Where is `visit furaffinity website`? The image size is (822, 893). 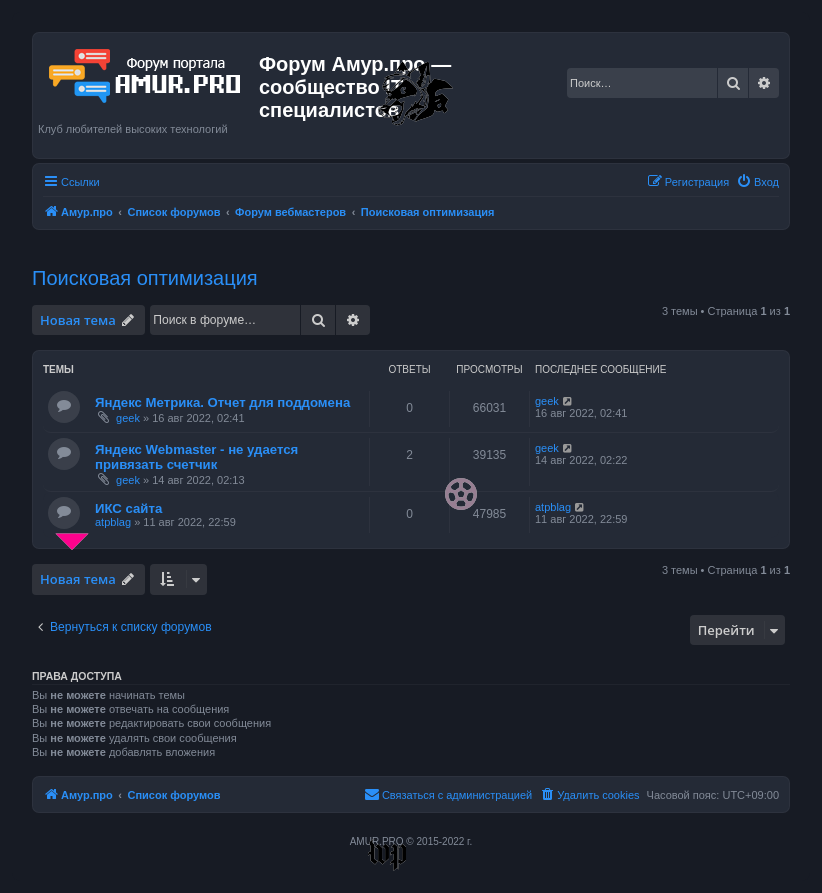
visit furaffinity website is located at coordinates (415, 93).